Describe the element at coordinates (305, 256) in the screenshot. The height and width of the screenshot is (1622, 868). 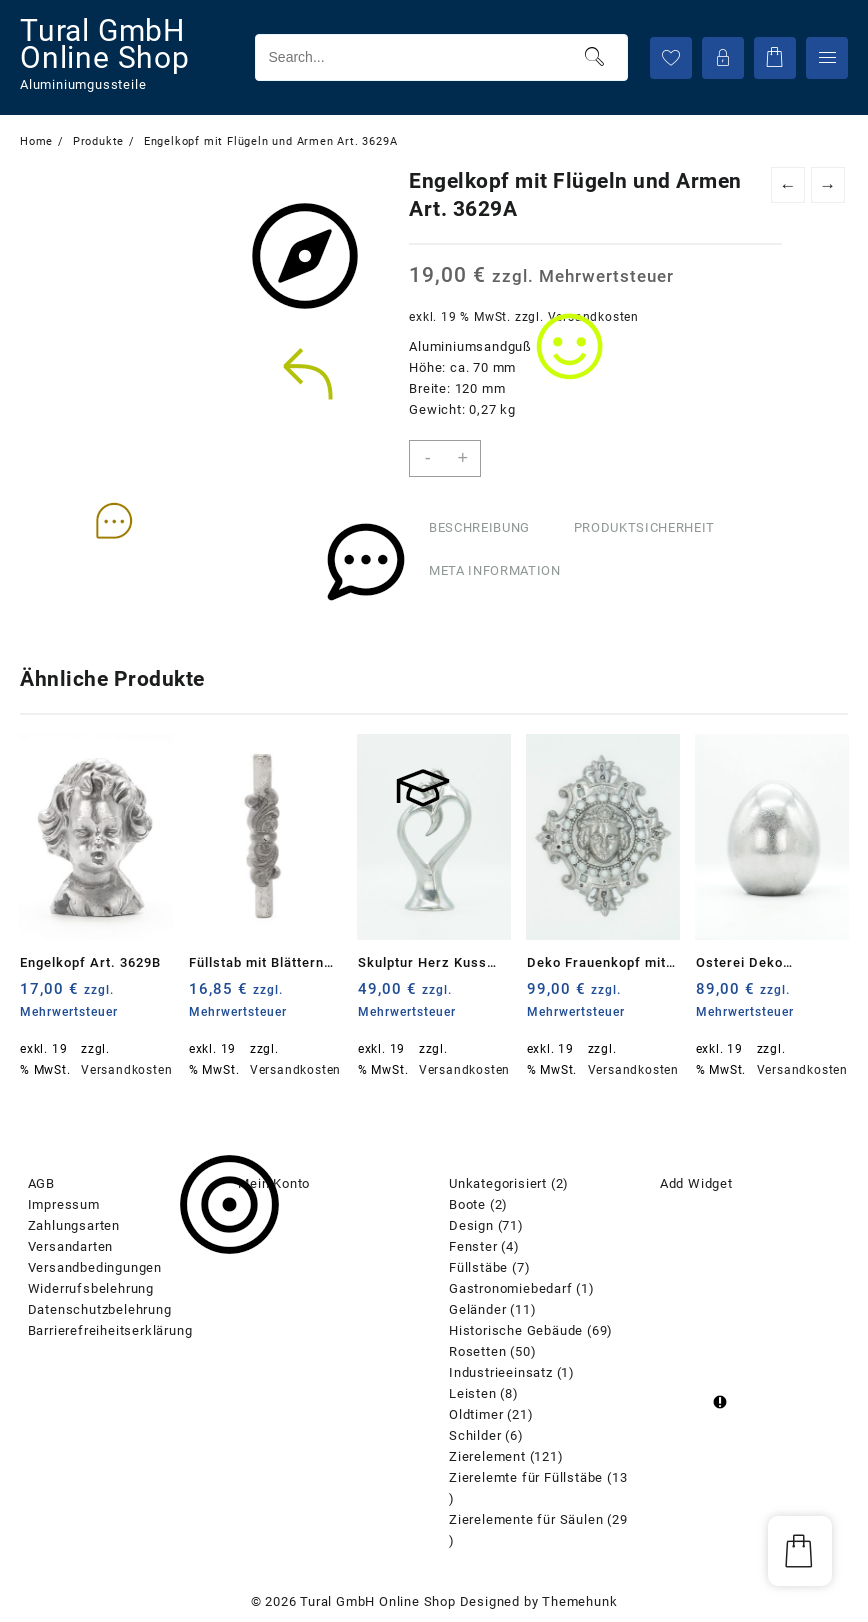
I see `access navigation or direction features` at that location.